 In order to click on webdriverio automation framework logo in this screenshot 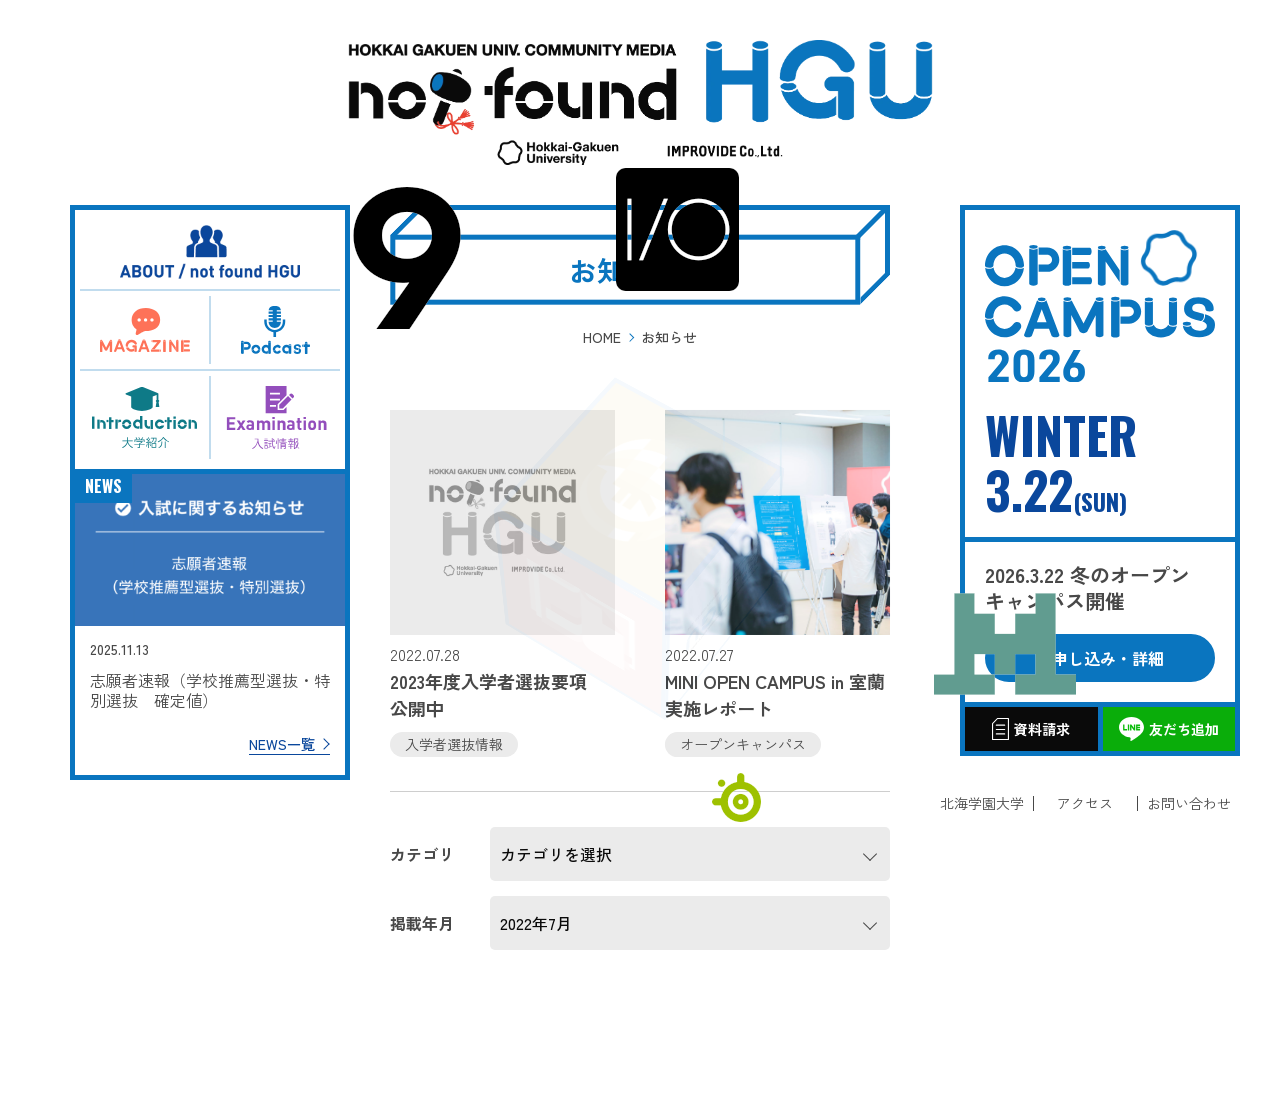, I will do `click(677, 229)`.